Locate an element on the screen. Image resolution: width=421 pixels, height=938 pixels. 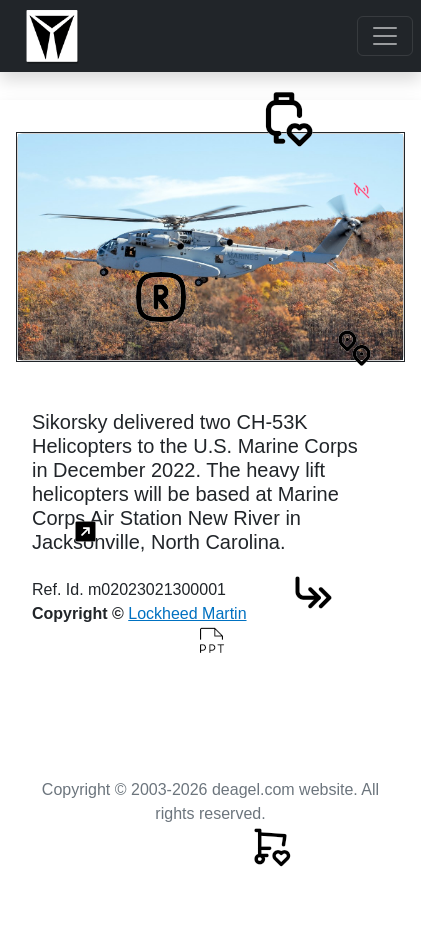
forward or redirect content multiple times is located at coordinates (314, 593).